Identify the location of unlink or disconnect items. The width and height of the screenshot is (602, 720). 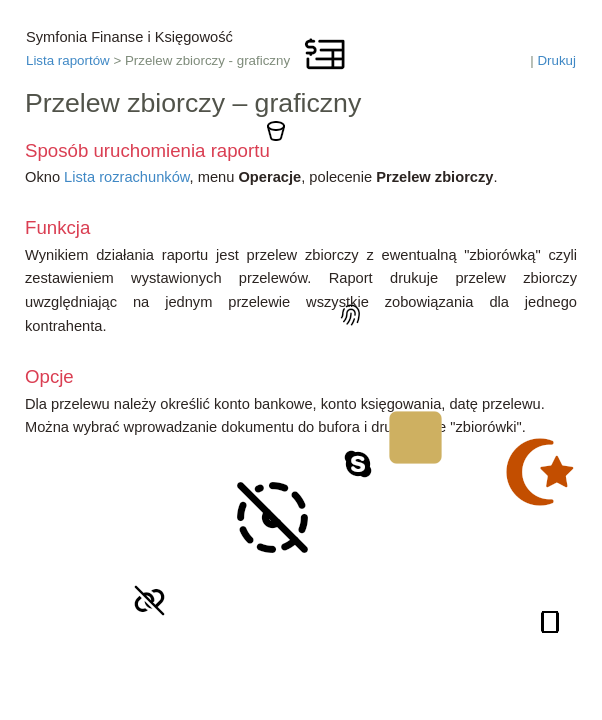
(149, 600).